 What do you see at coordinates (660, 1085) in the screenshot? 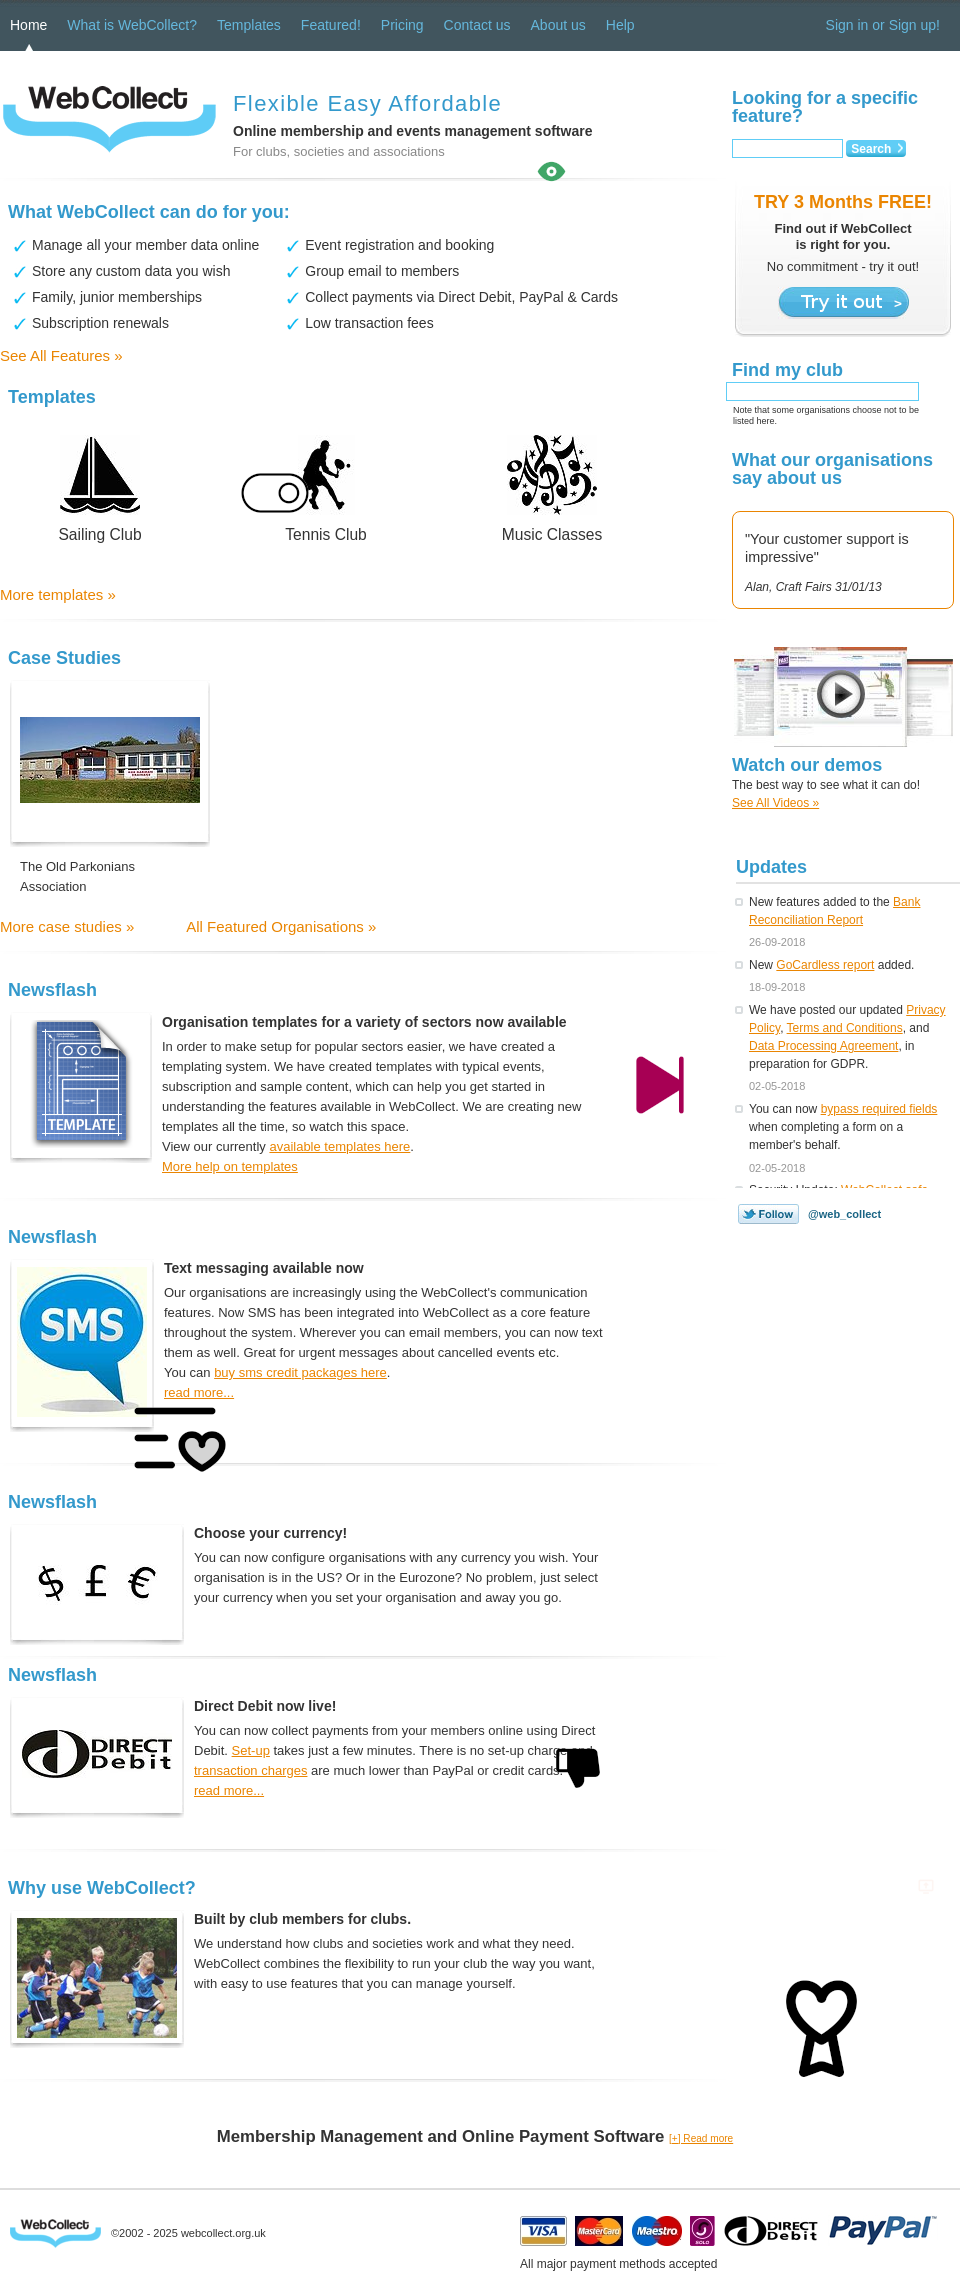
I see `skip to the next track` at bounding box center [660, 1085].